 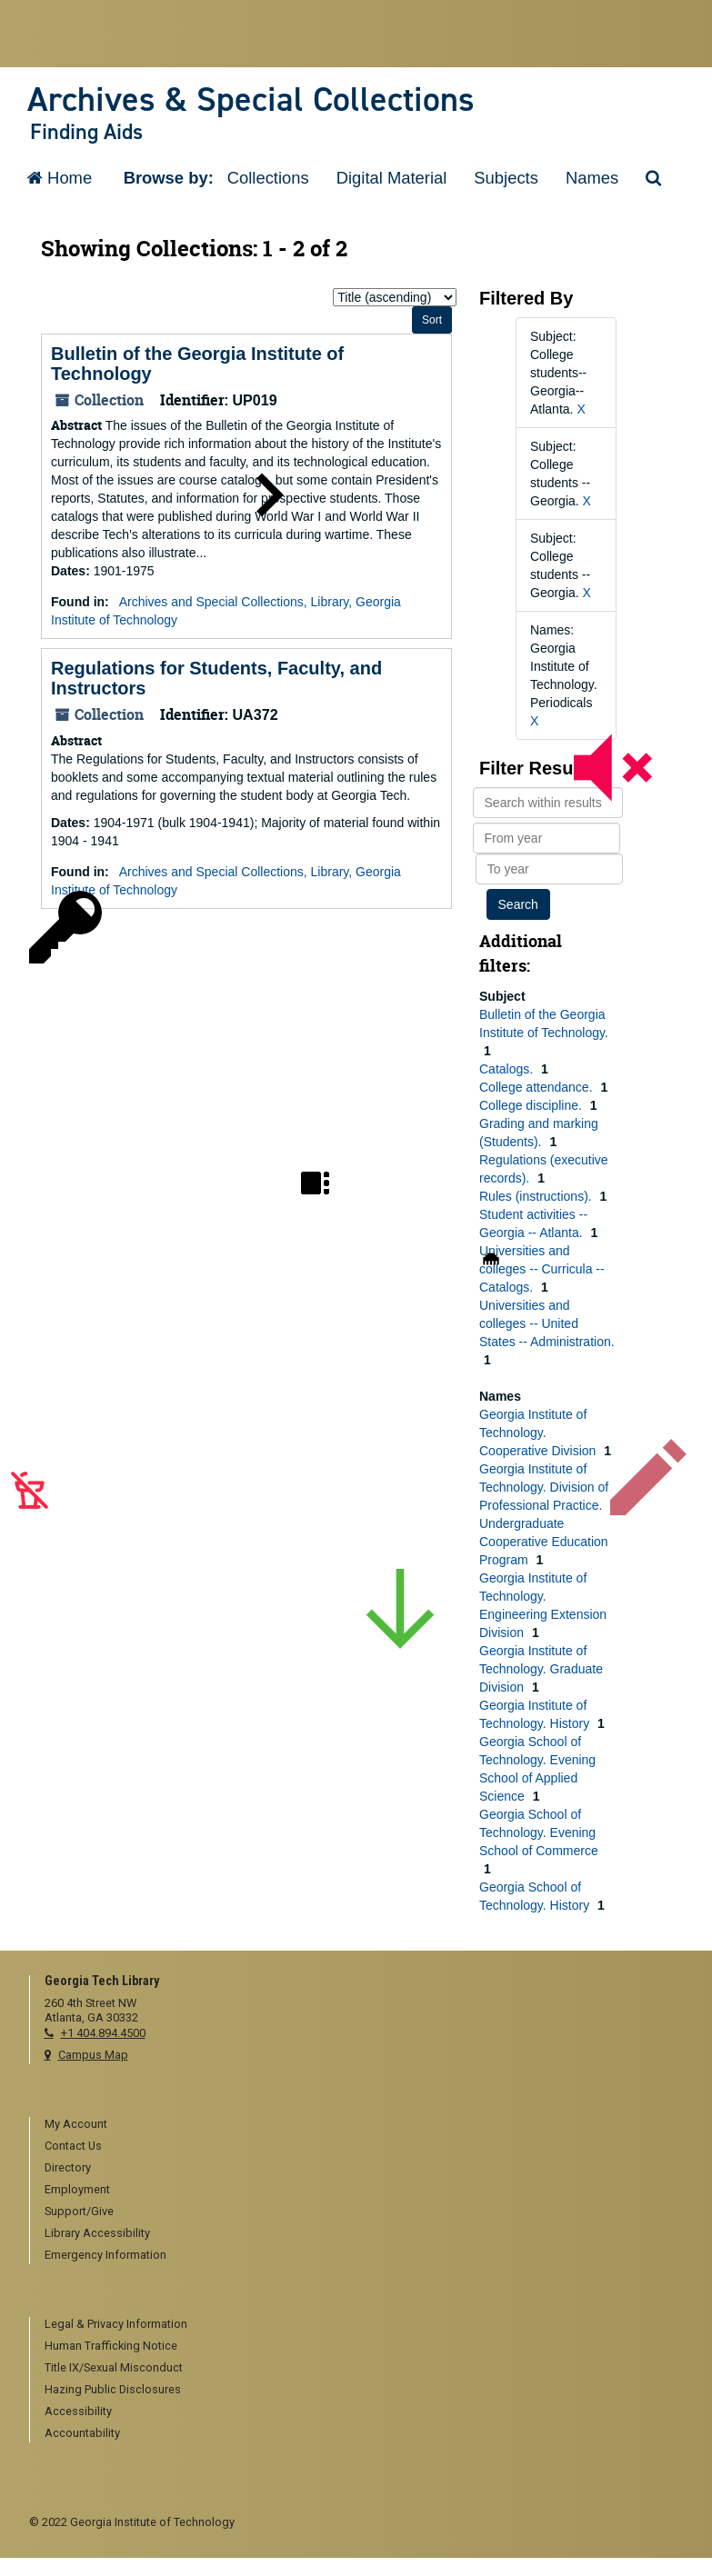 What do you see at coordinates (269, 494) in the screenshot?
I see `navigate to the next item or screen` at bounding box center [269, 494].